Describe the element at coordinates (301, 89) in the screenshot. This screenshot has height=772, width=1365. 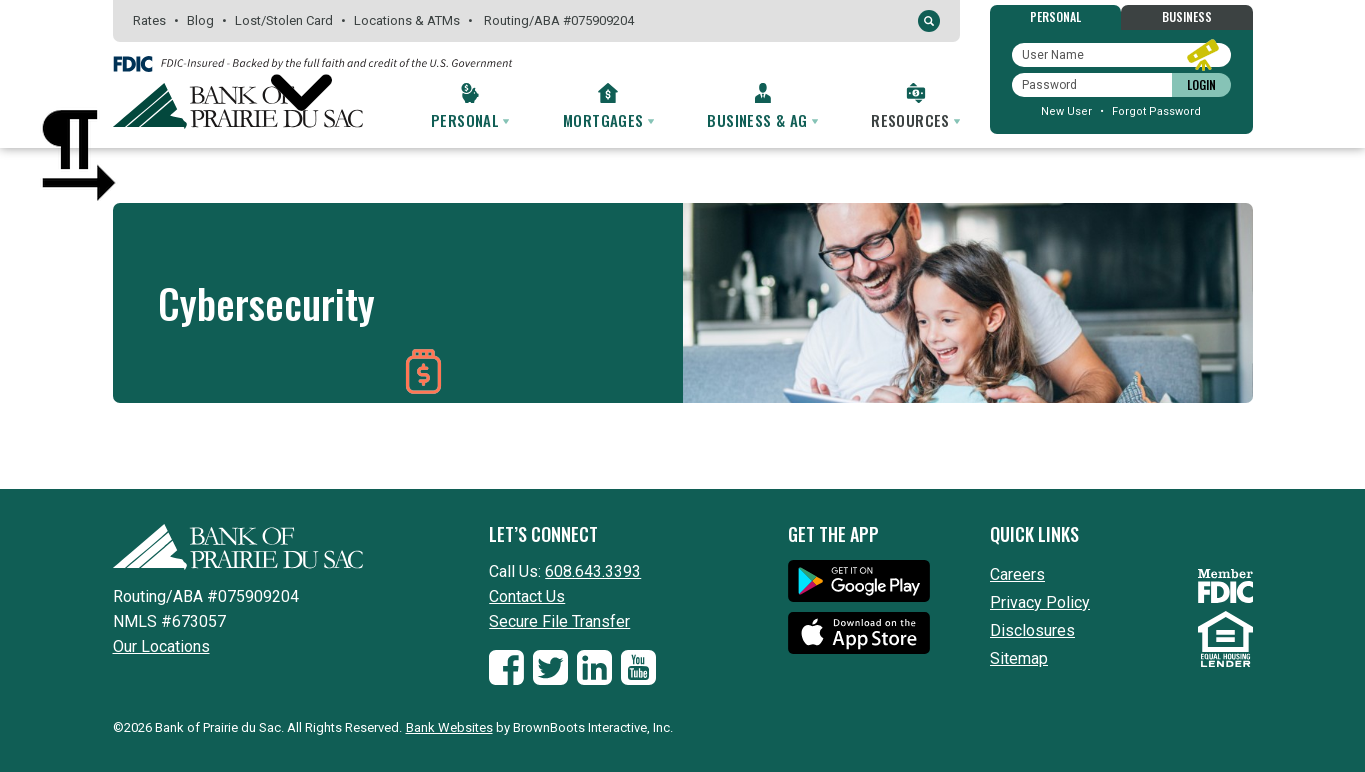
I see `expand a dropdown menu or collapsed section` at that location.